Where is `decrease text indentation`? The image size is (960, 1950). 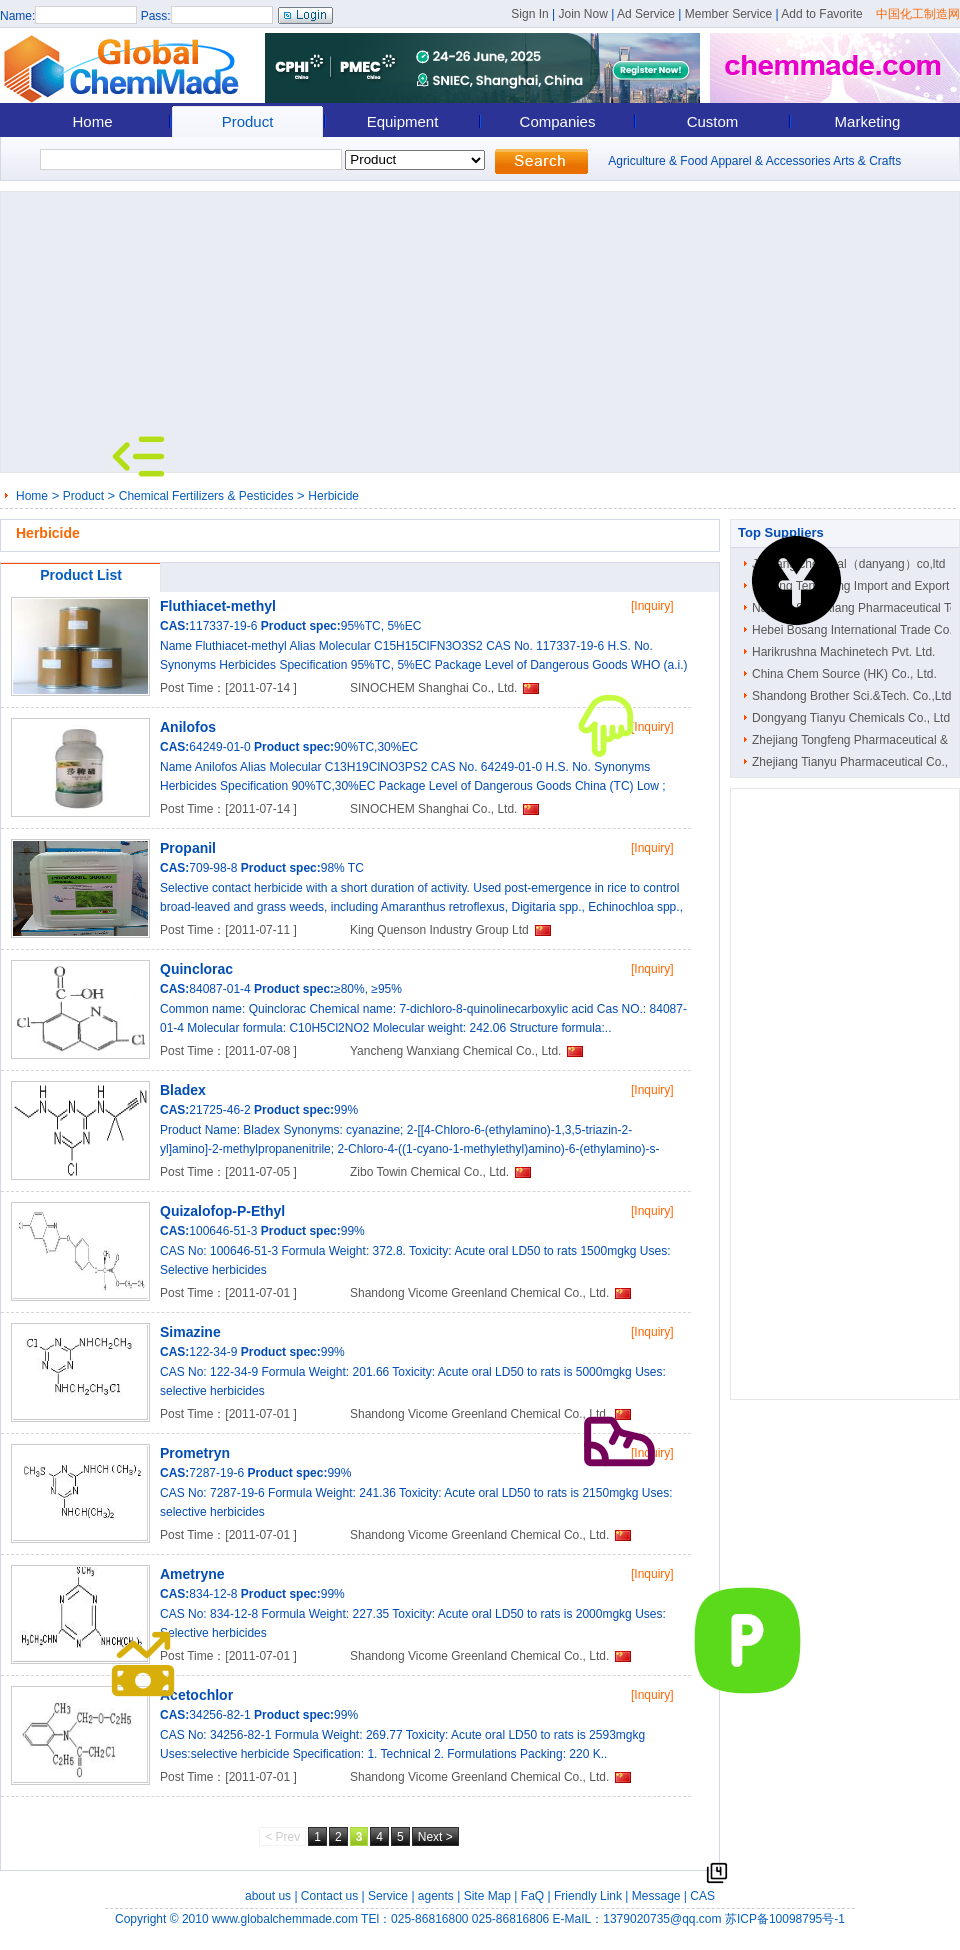 decrease text indentation is located at coordinates (138, 456).